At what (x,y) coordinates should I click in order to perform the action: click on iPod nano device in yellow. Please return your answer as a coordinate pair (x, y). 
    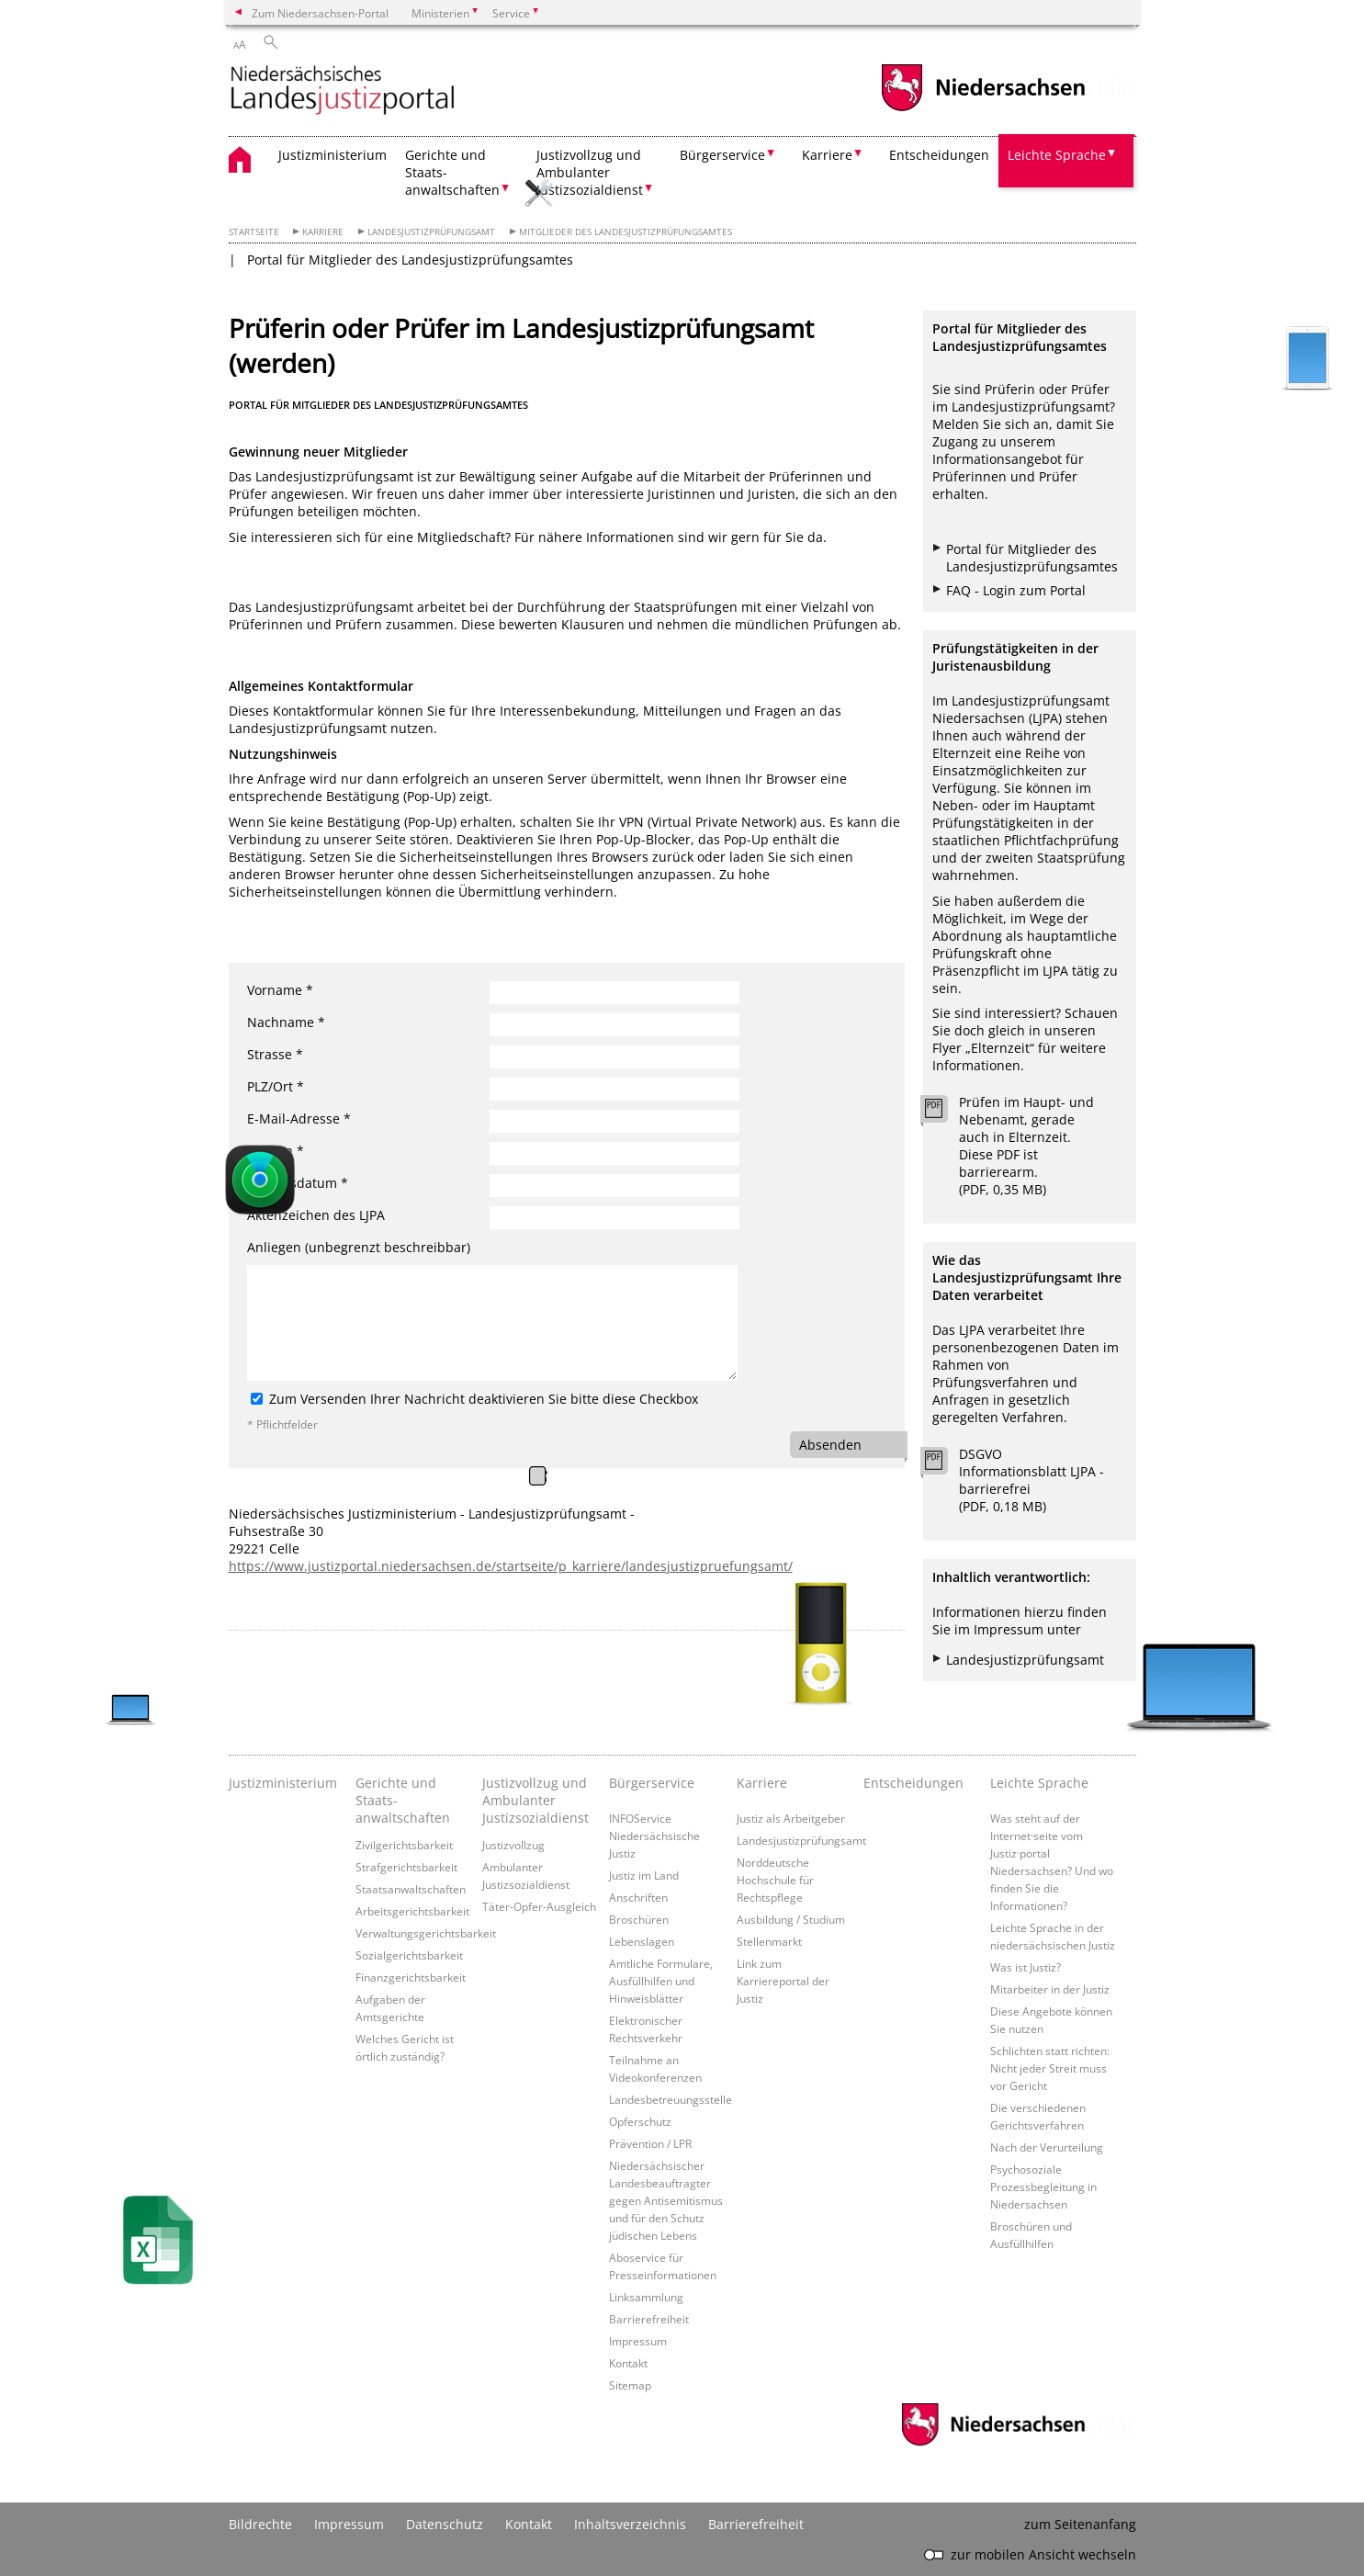
    Looking at the image, I should click on (820, 1644).